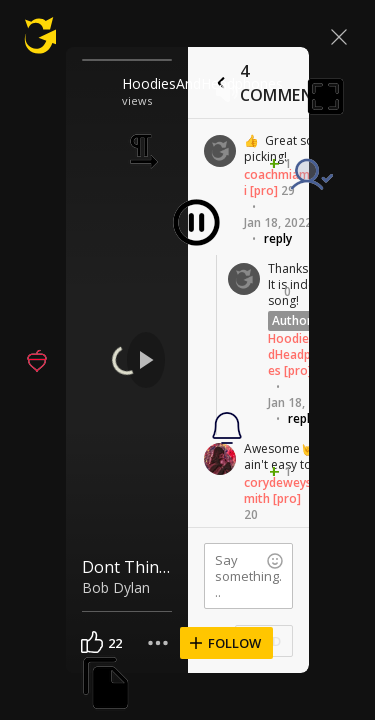 Image resolution: width=375 pixels, height=720 pixels. I want to click on copy file to clipboard, so click(107, 683).